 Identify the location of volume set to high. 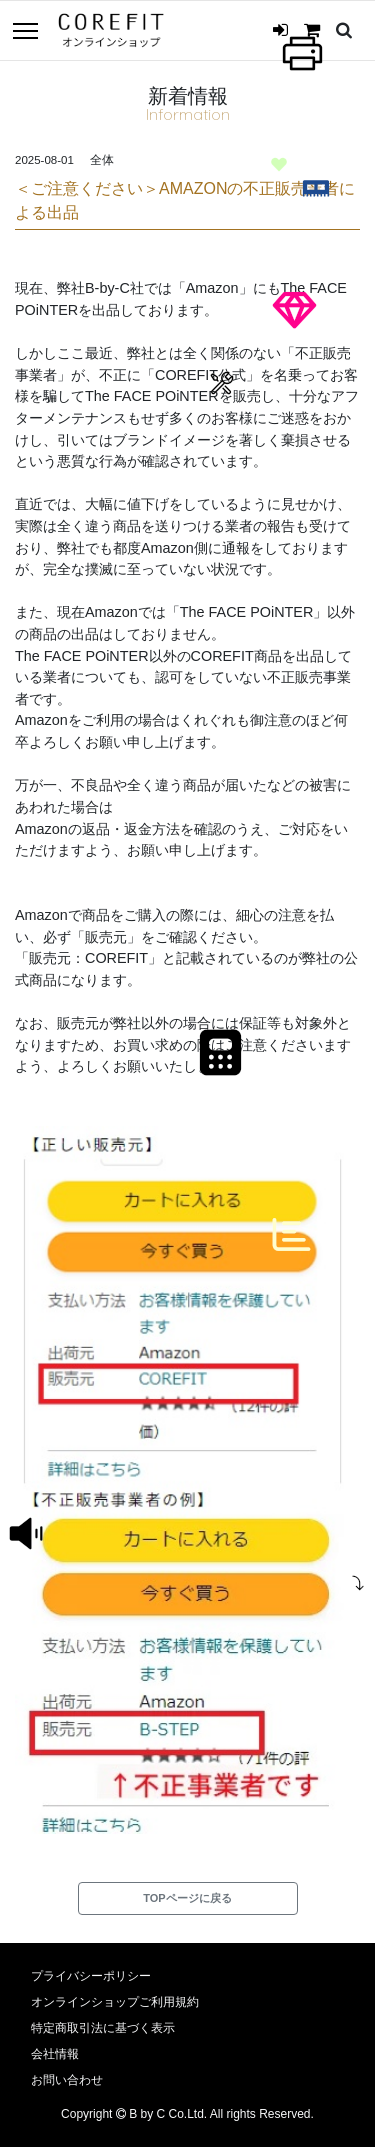
(25, 1533).